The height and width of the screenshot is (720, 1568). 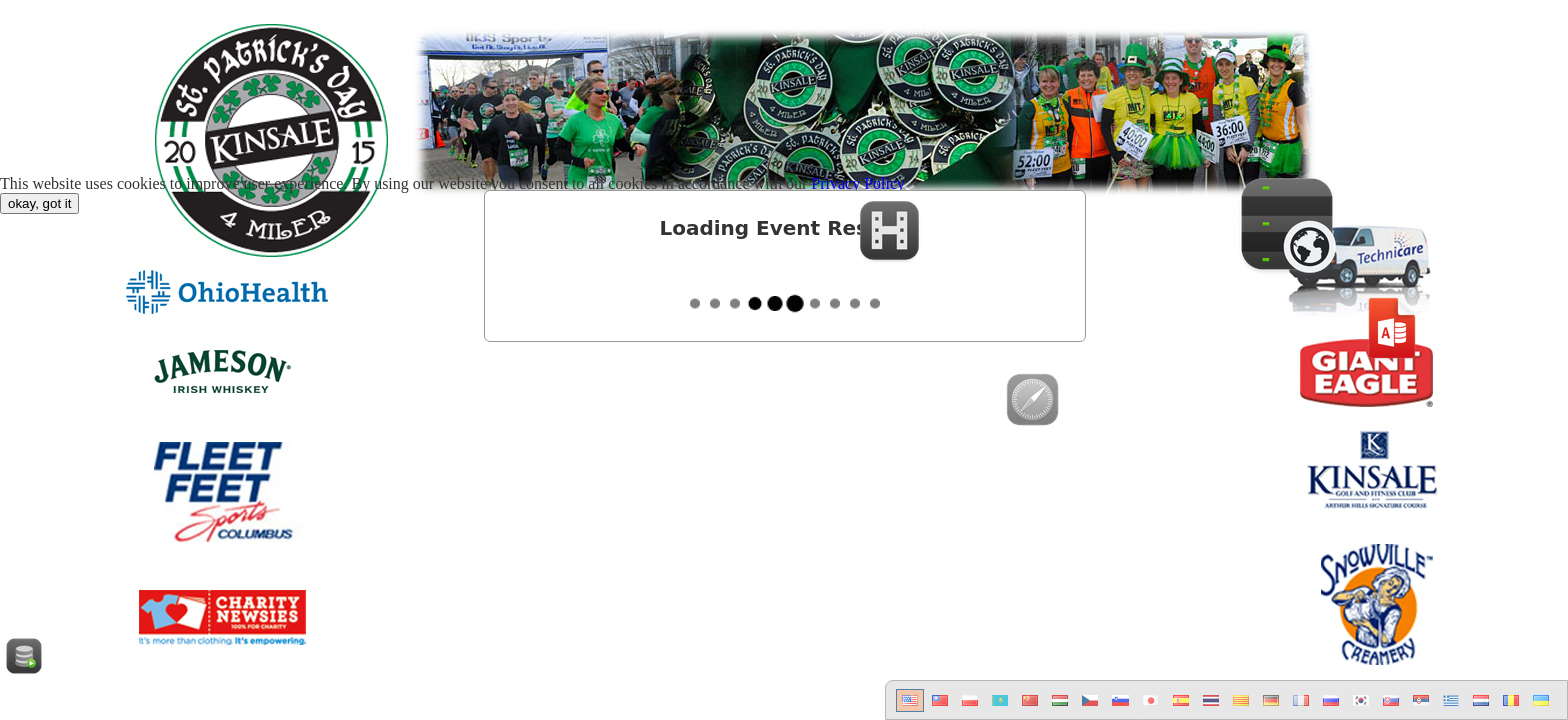 I want to click on a microsoft access database file, so click(x=1392, y=328).